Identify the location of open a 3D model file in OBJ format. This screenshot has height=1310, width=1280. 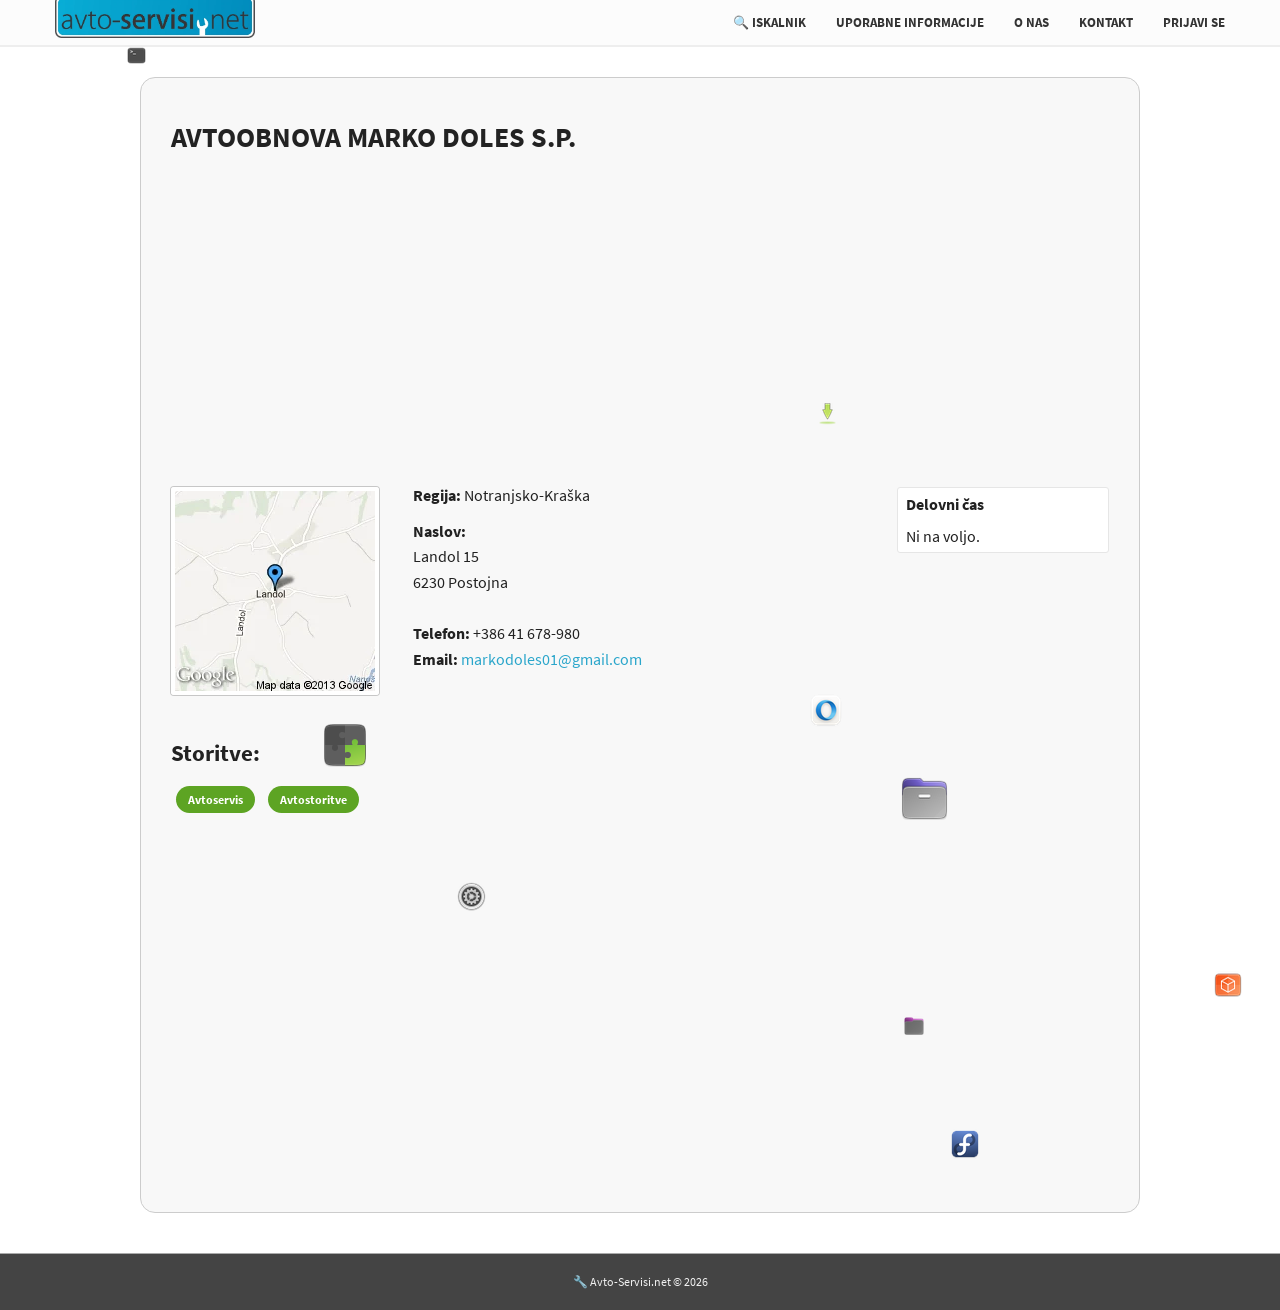
(1228, 984).